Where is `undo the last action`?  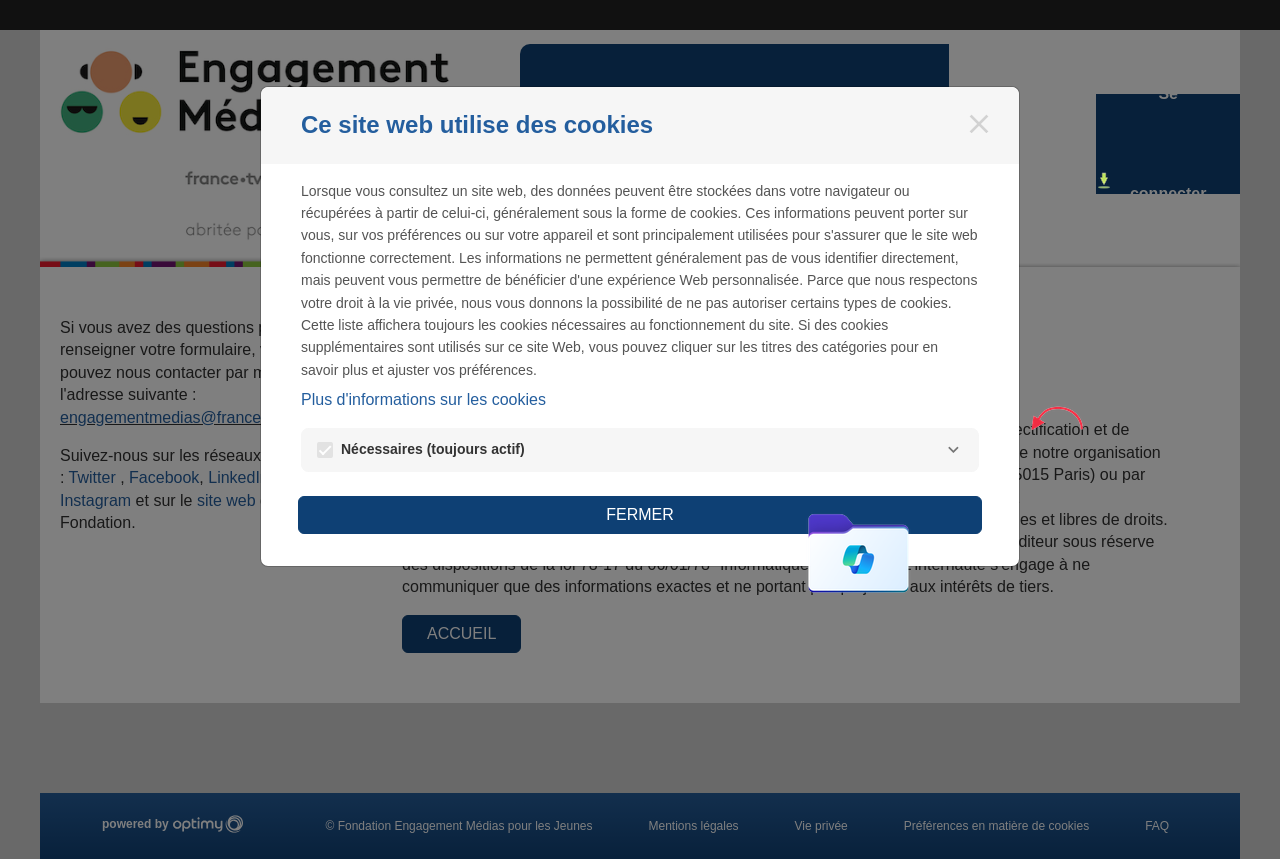 undo the last action is located at coordinates (1057, 418).